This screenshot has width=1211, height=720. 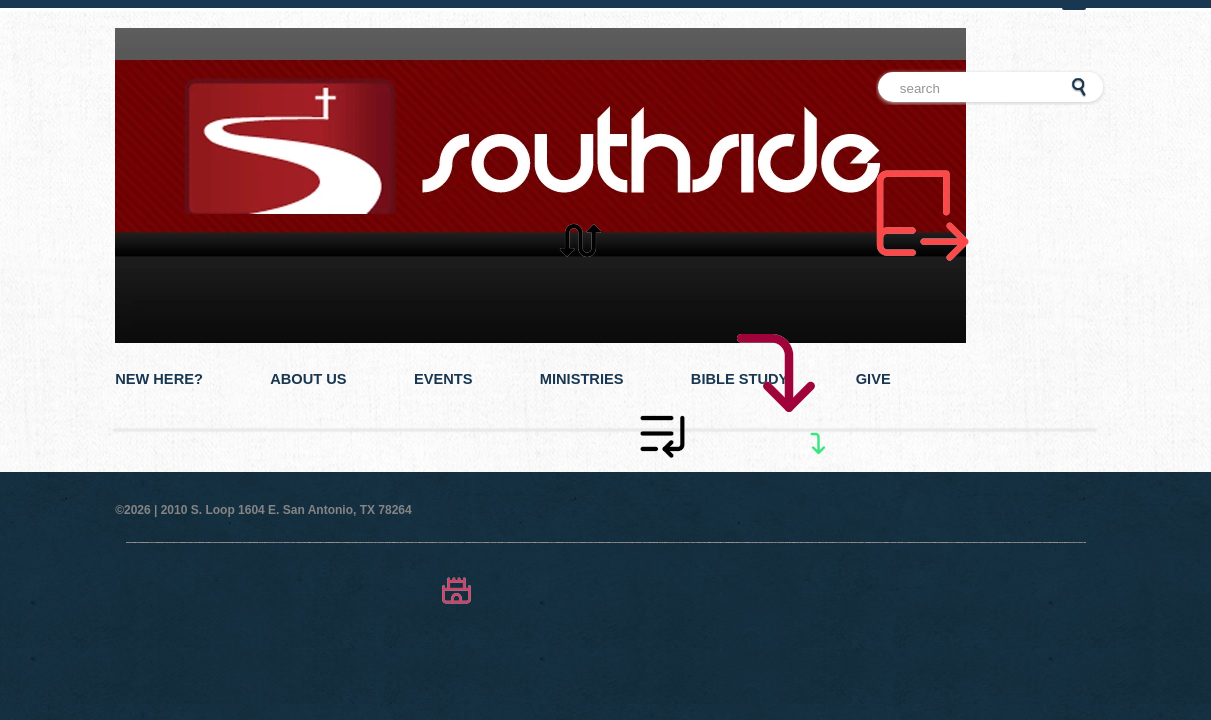 I want to click on swap or switch between active calls, so click(x=580, y=241).